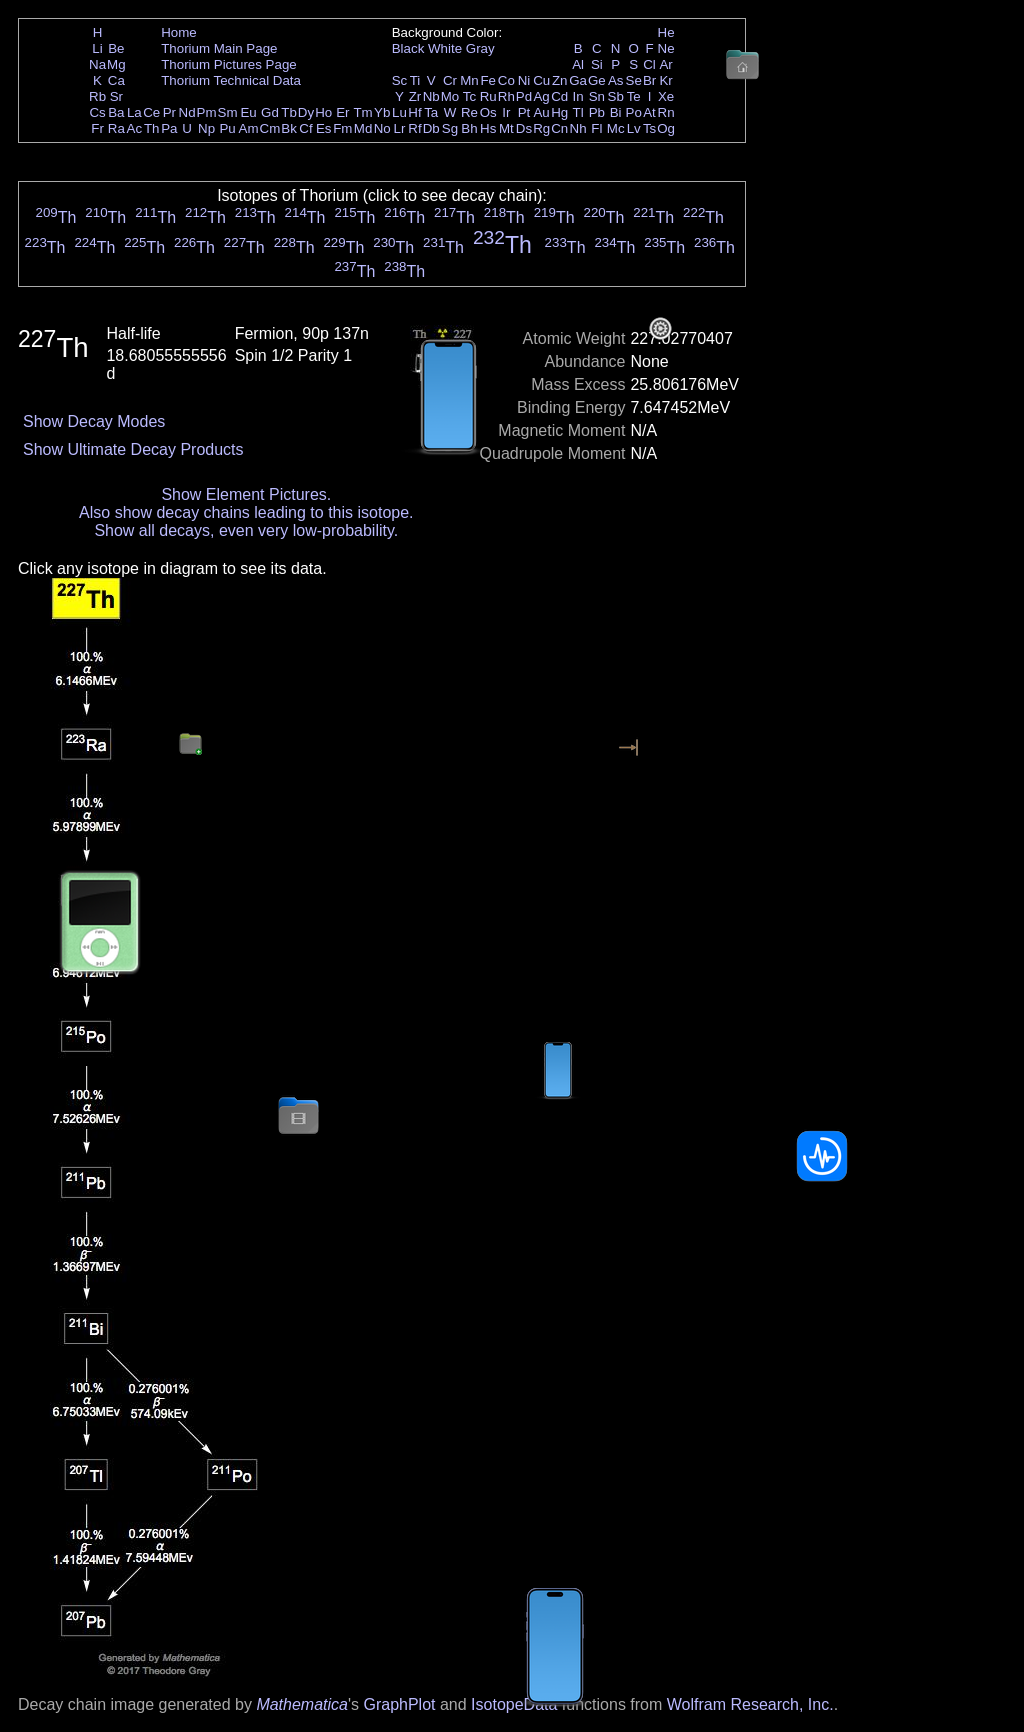  What do you see at coordinates (190, 743) in the screenshot?
I see `create a new folder` at bounding box center [190, 743].